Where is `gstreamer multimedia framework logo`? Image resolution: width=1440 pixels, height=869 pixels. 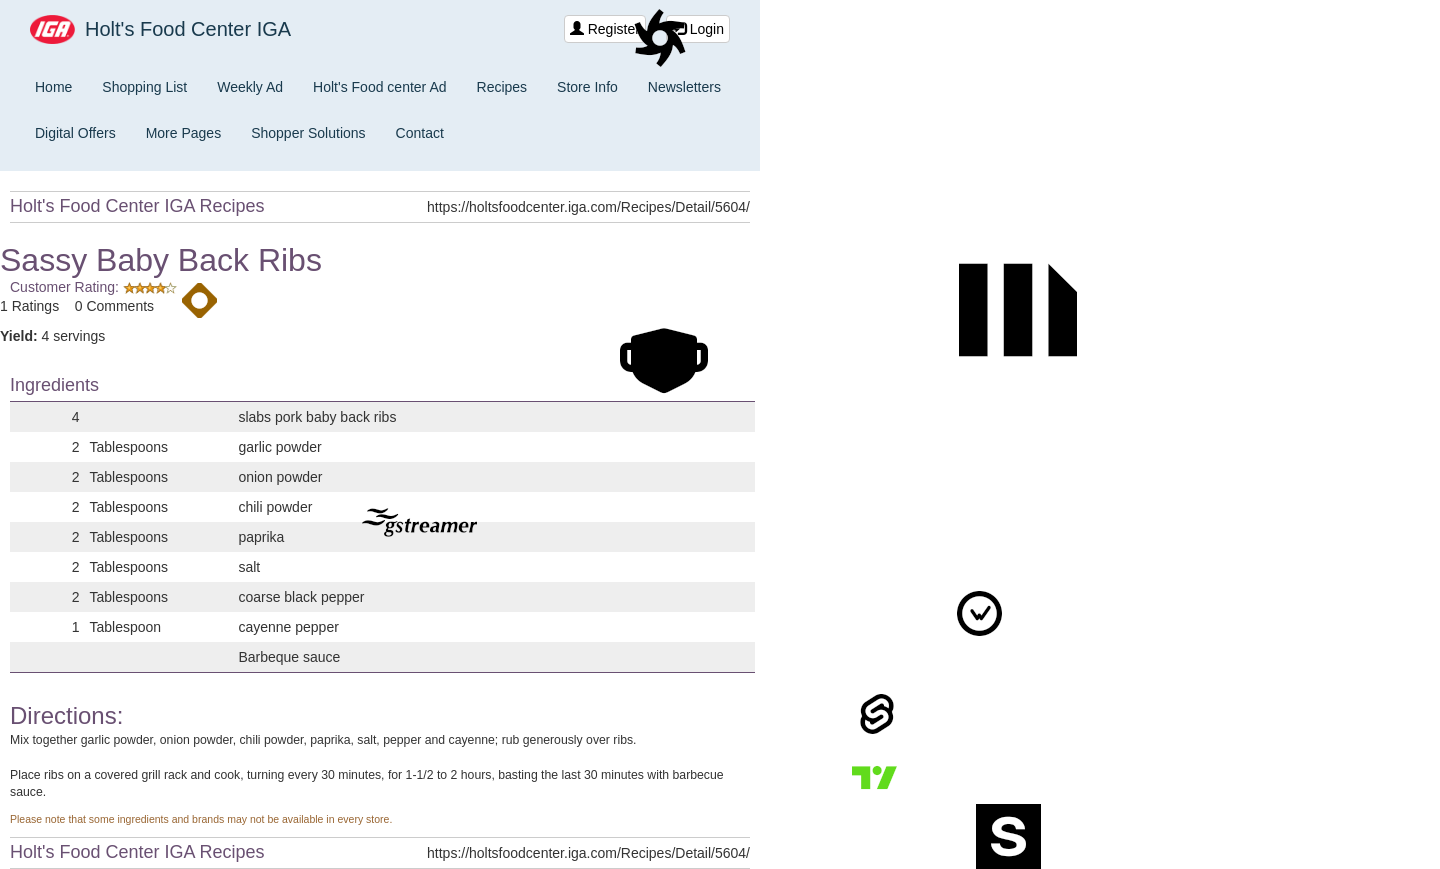 gstreamer multimedia framework logo is located at coordinates (419, 522).